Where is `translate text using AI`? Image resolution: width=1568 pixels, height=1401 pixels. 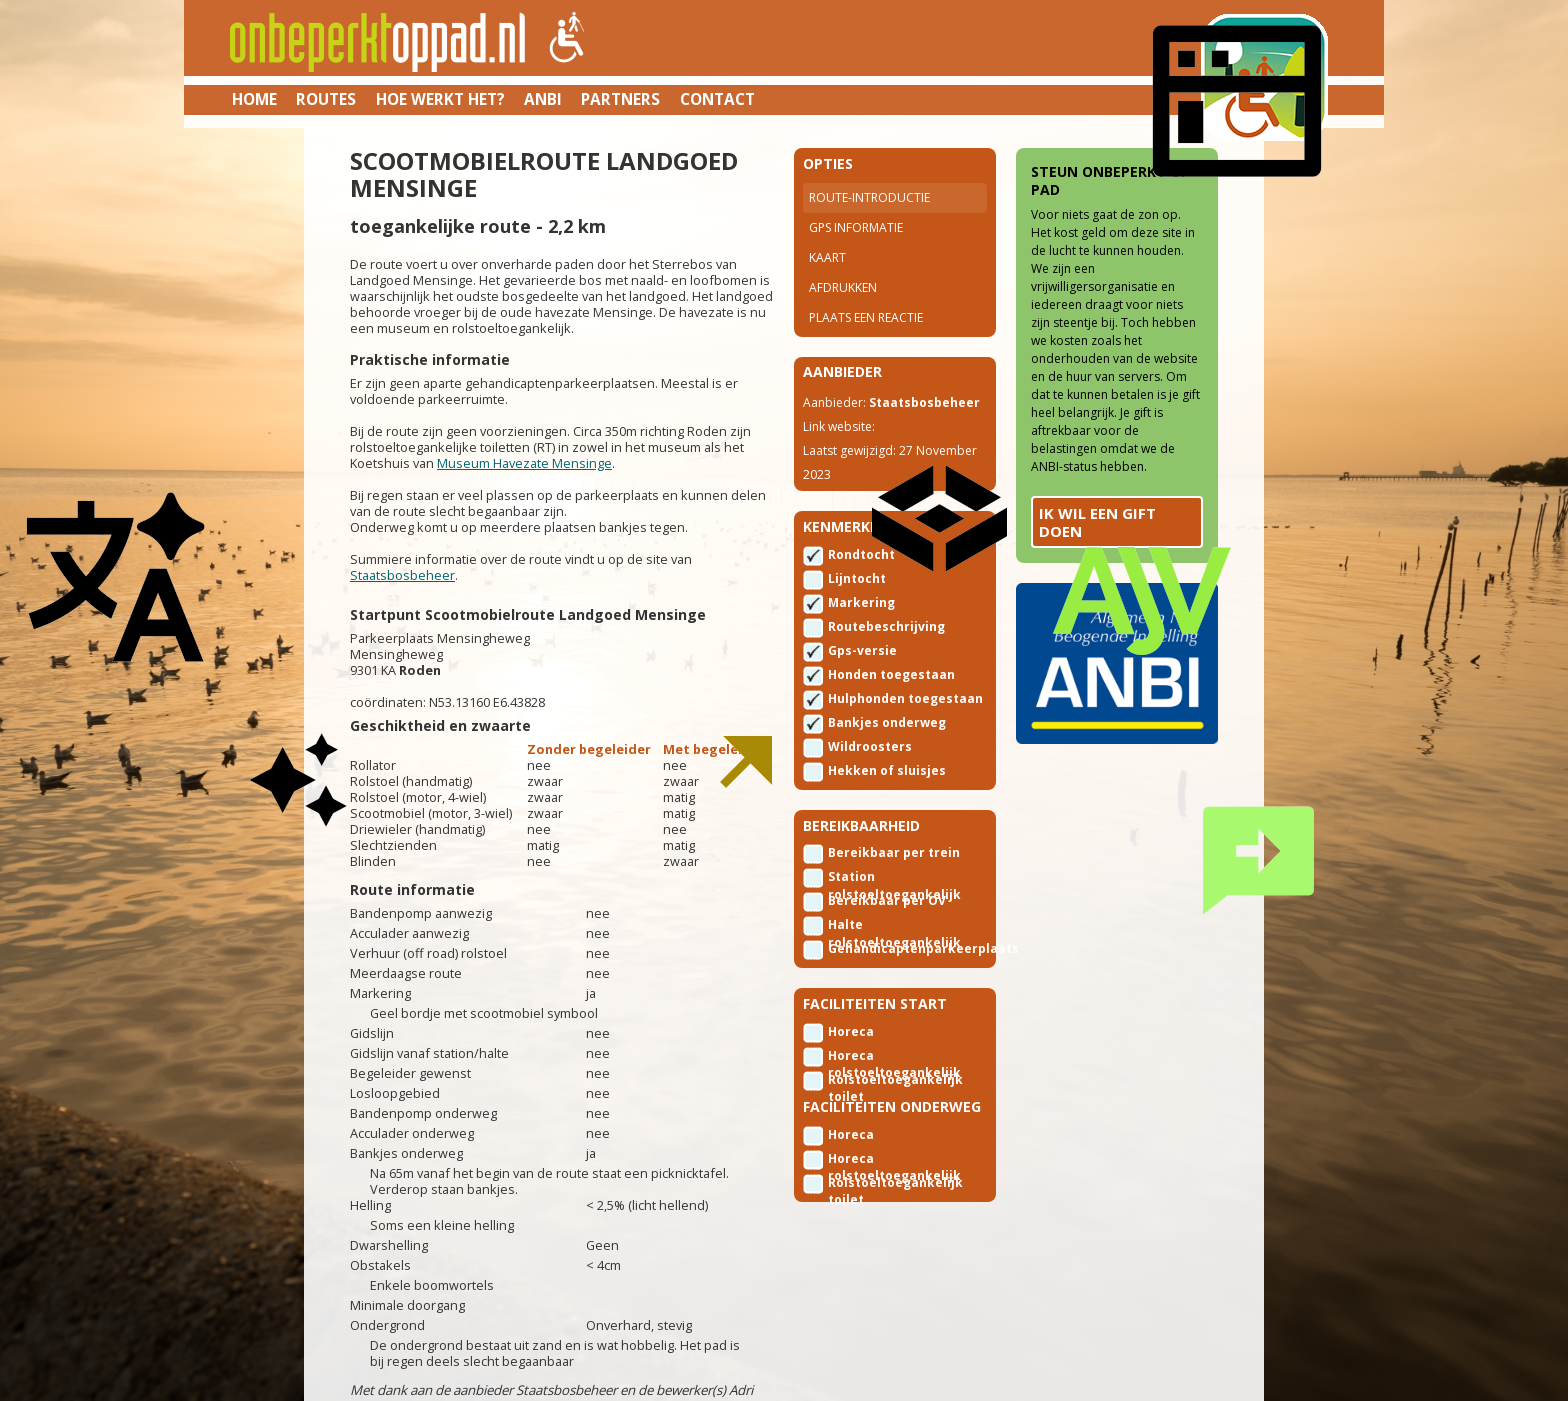 translate text using AI is located at coordinates (111, 585).